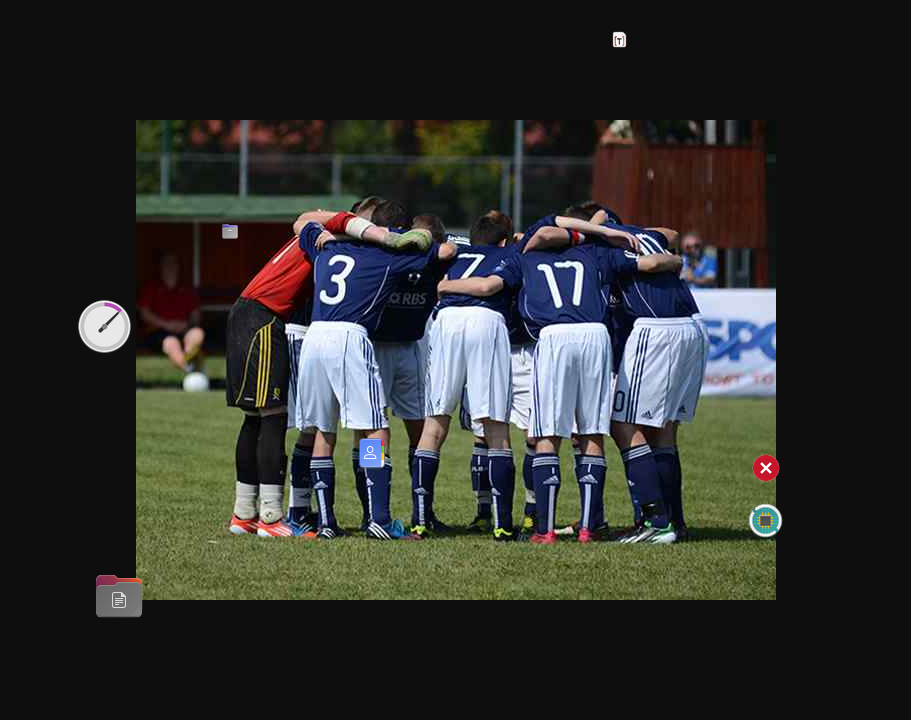 This screenshot has width=911, height=720. Describe the element at coordinates (372, 453) in the screenshot. I see `open the contacts app` at that location.